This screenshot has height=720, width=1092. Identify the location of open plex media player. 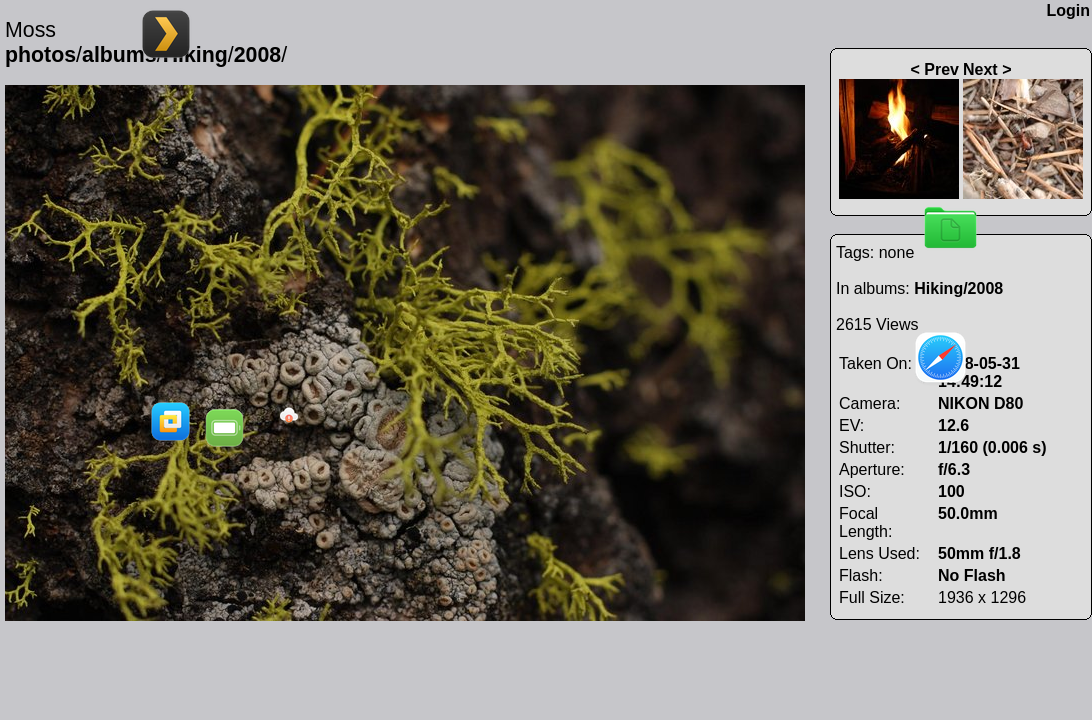
(166, 34).